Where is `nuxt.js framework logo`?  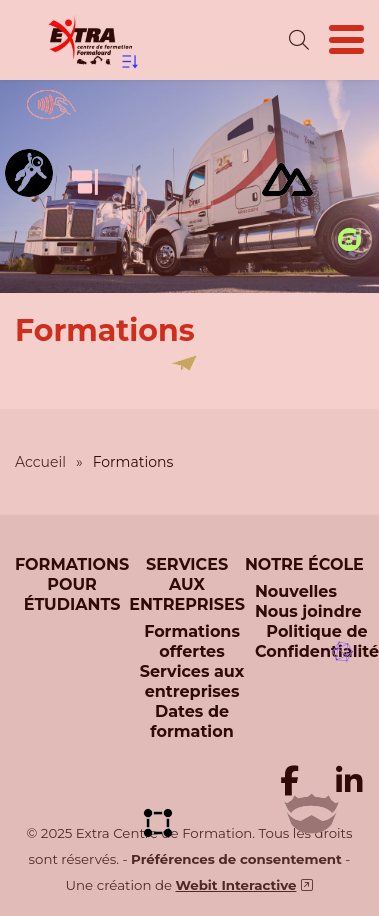 nuxt.js framework logo is located at coordinates (287, 179).